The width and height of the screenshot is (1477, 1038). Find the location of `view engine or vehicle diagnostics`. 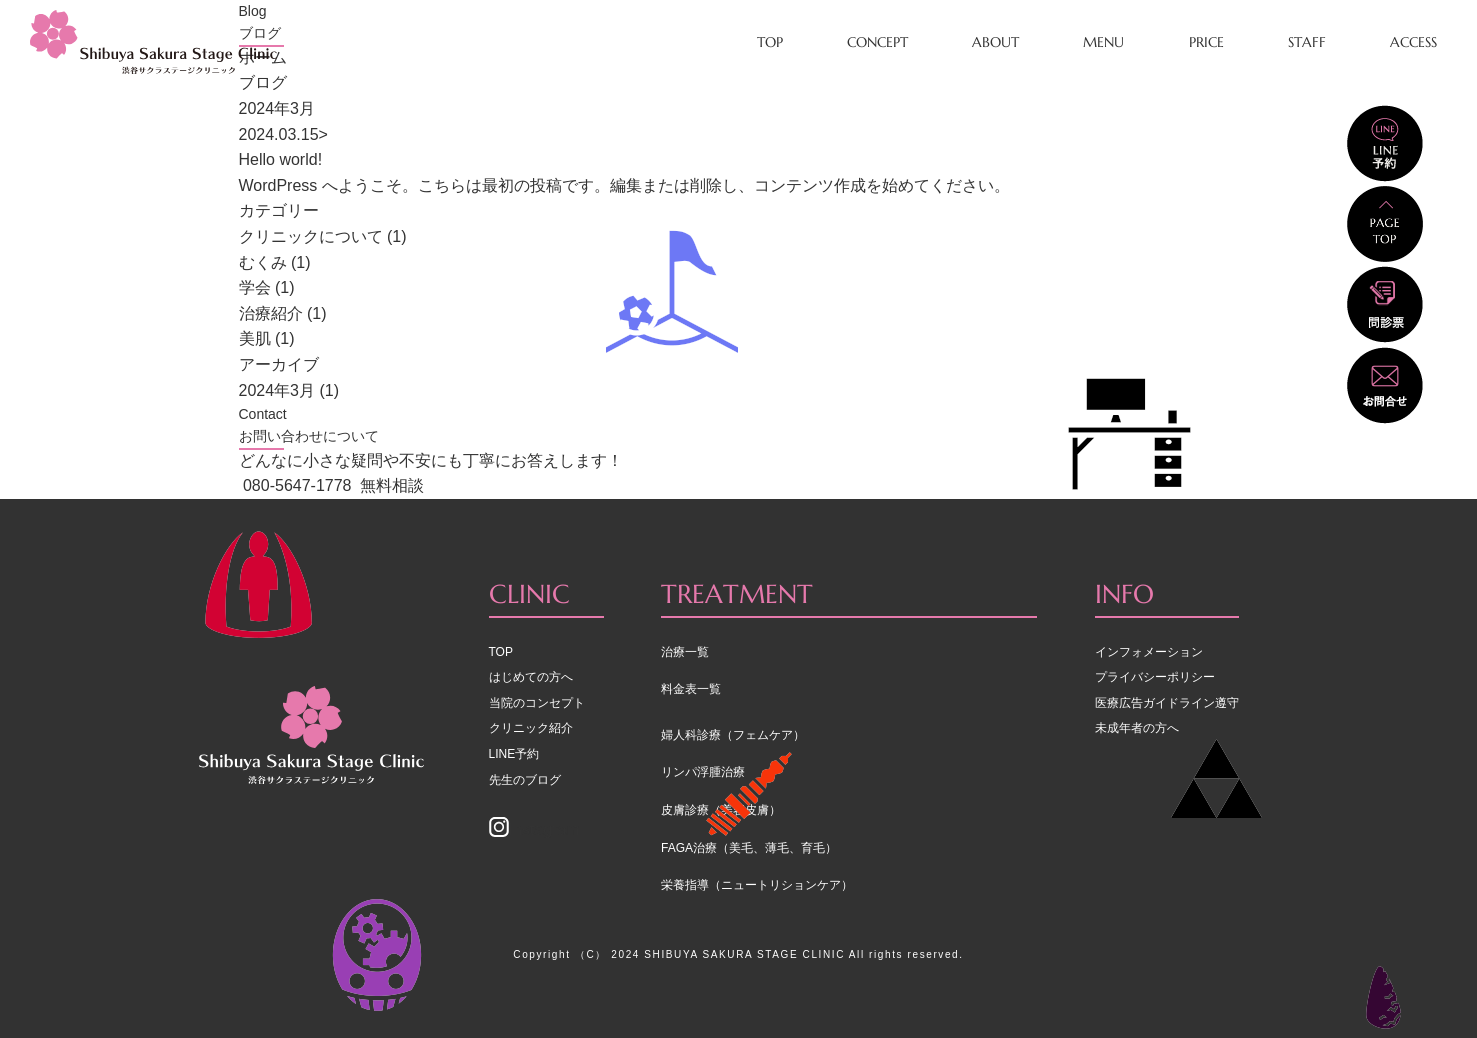

view engine or vehicle diagnostics is located at coordinates (749, 794).